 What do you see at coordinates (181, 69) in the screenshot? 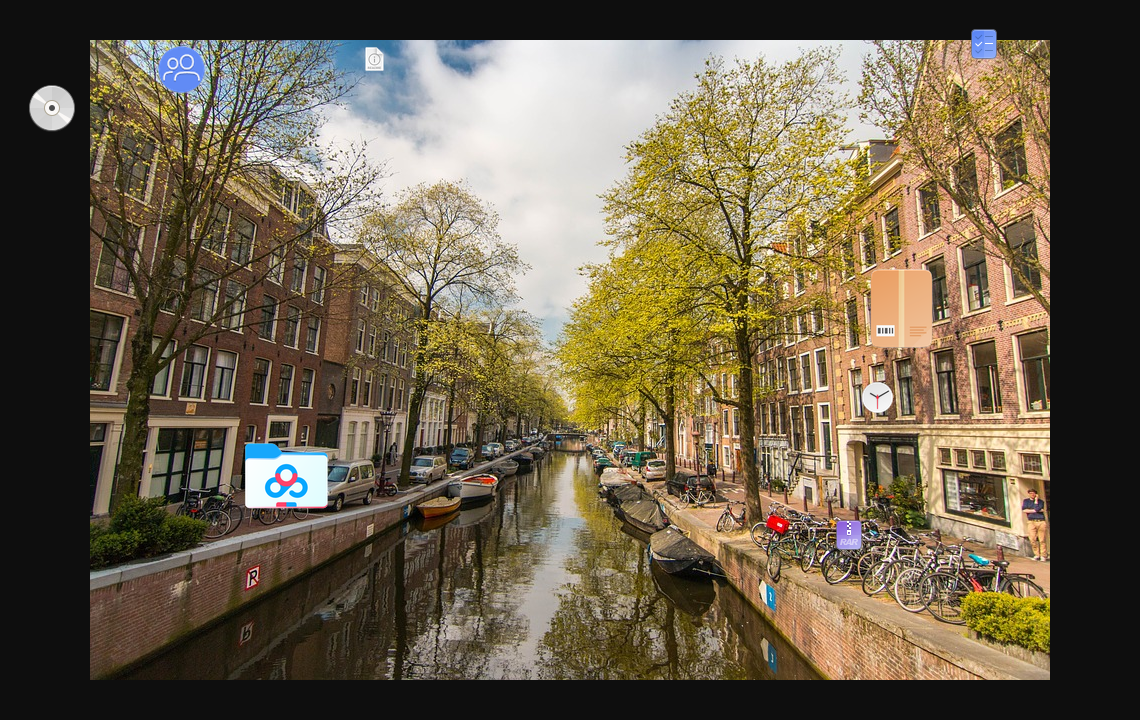
I see `switch to a different user account` at bounding box center [181, 69].